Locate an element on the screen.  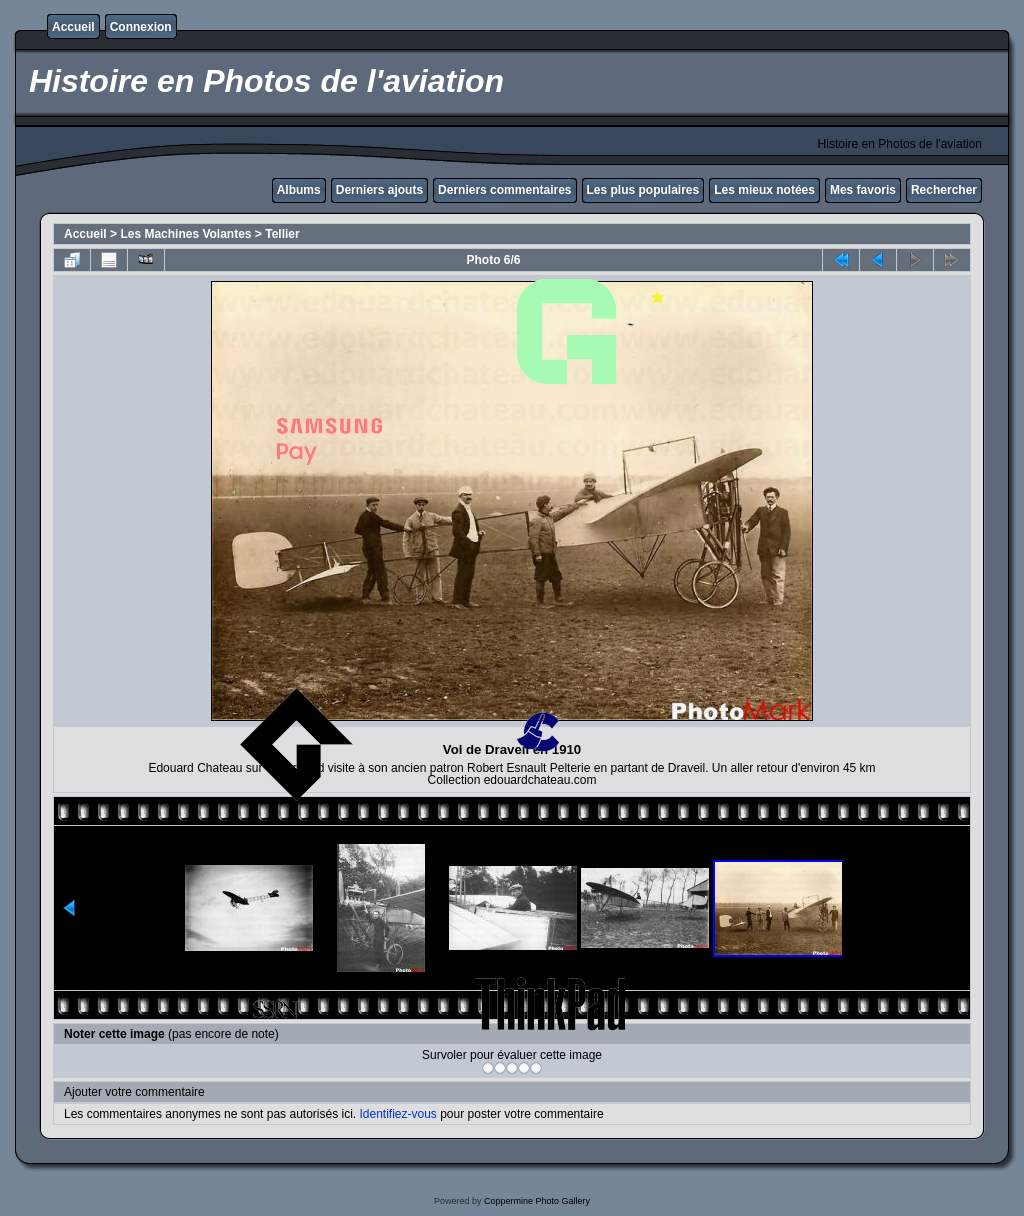
visit SSRN academic research repository is located at coordinates (275, 1009).